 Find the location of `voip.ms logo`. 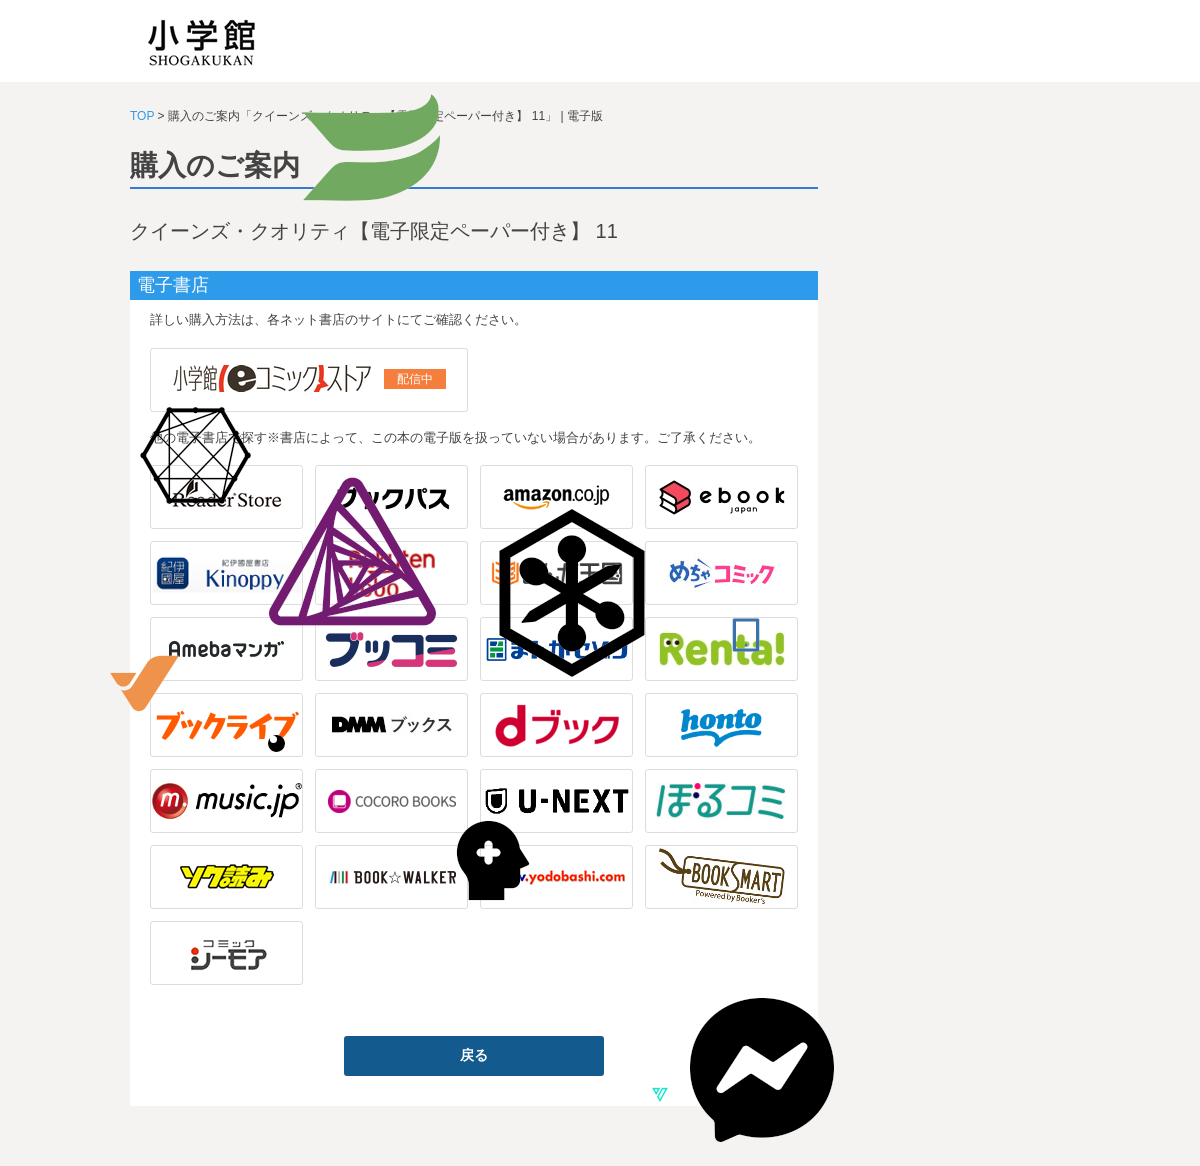

voip.ms logo is located at coordinates (144, 683).